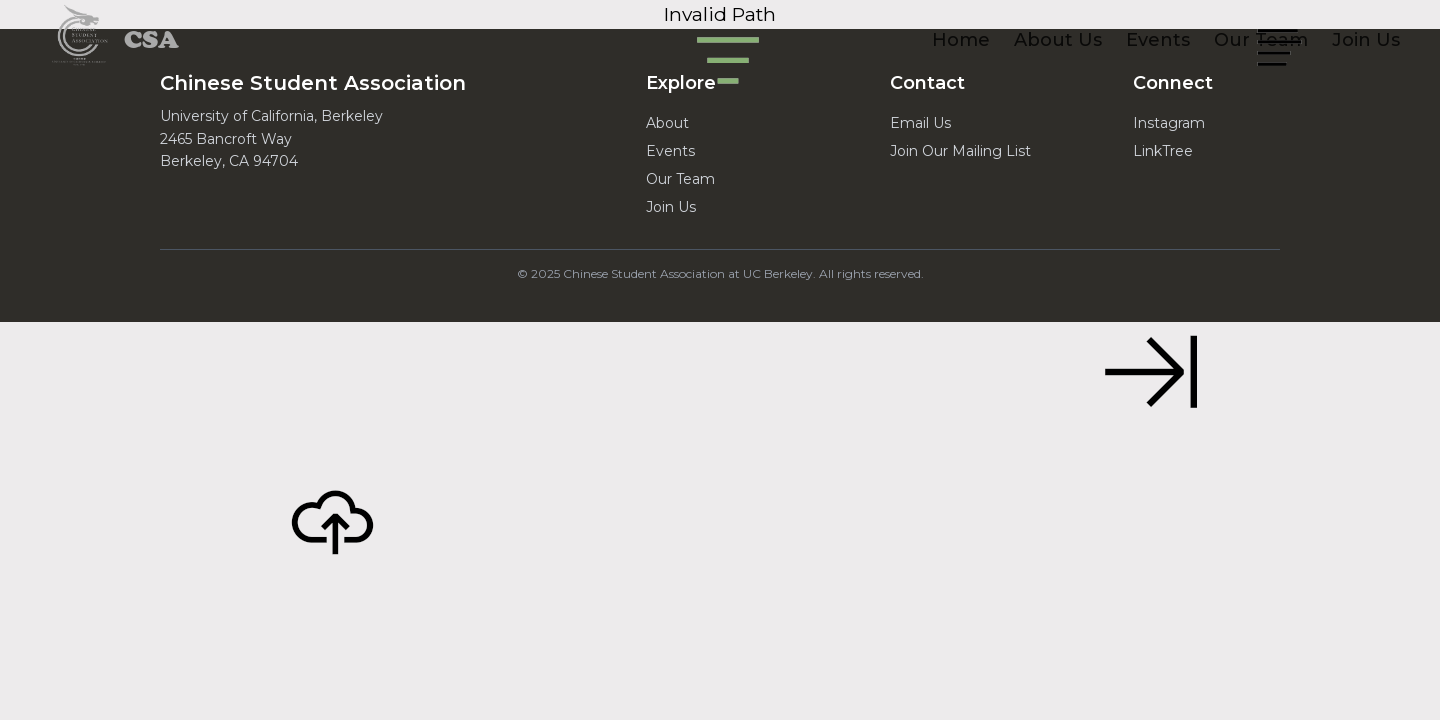 The height and width of the screenshot is (720, 1440). Describe the element at coordinates (332, 519) in the screenshot. I see `upload file to cloud storage` at that location.